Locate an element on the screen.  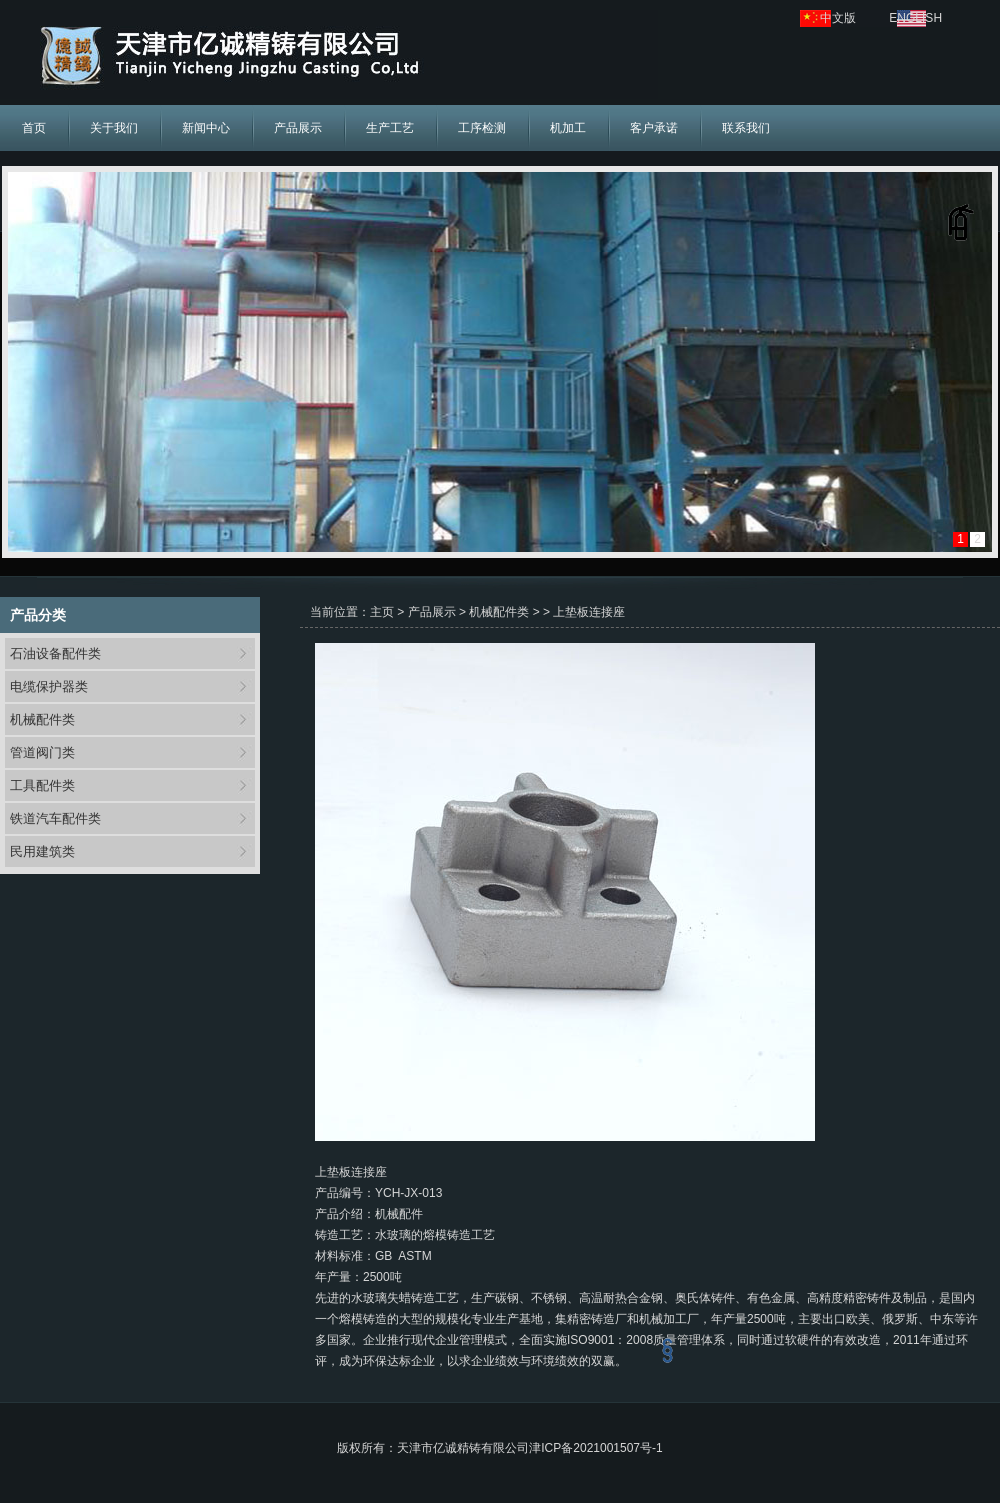
fire safety equipment indicator is located at coordinates (959, 222).